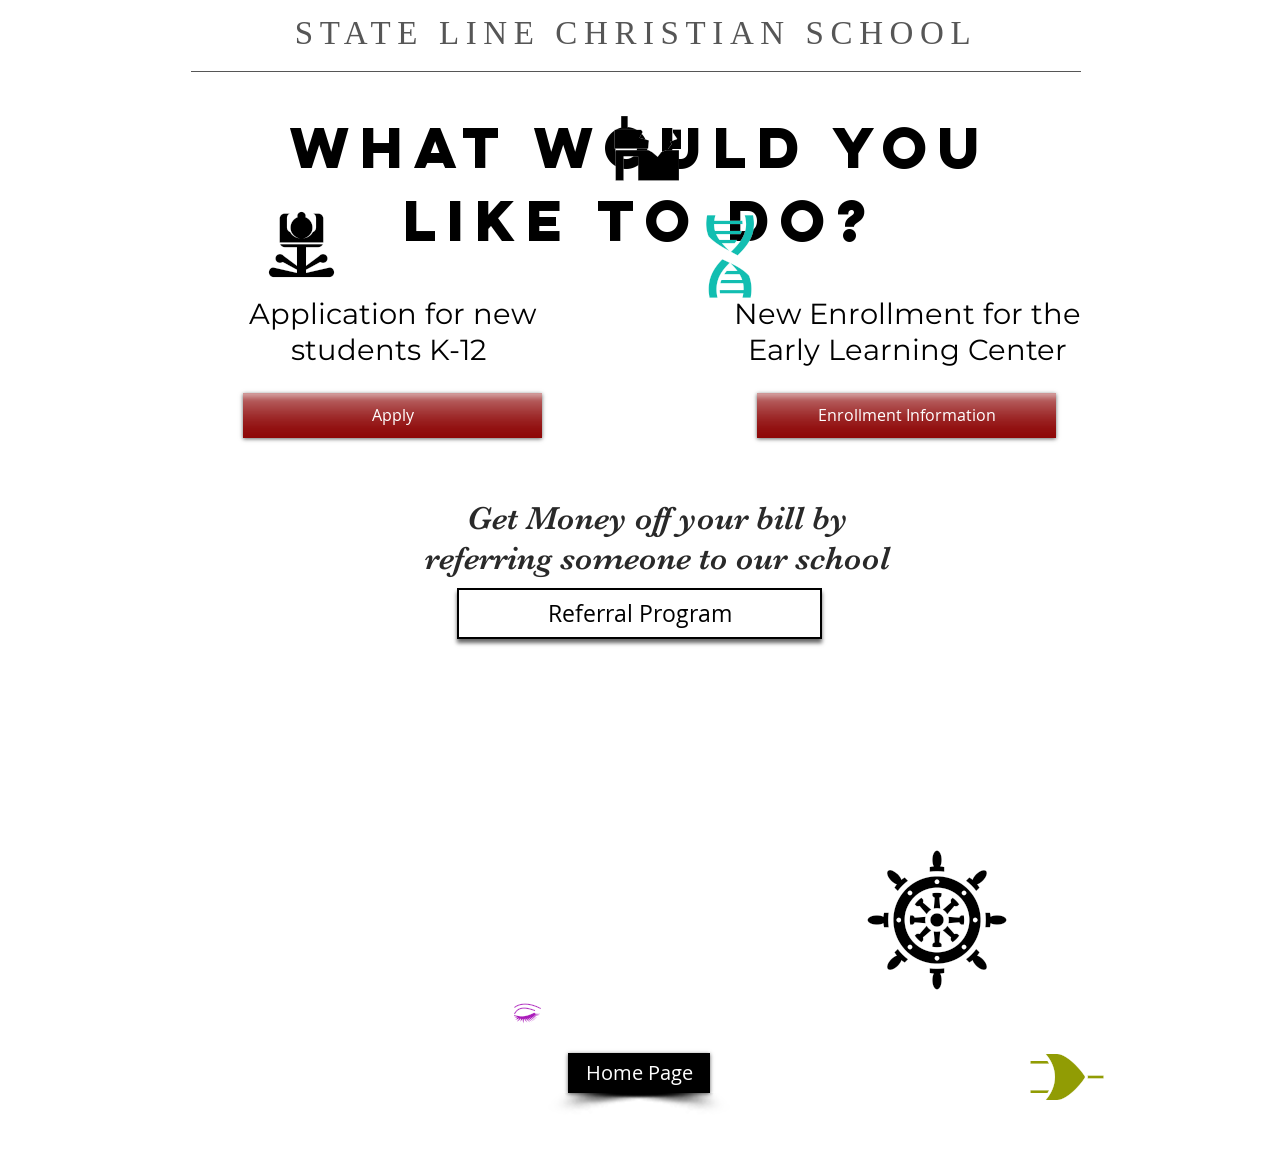 This screenshot has width=1280, height=1162. Describe the element at coordinates (1067, 1077) in the screenshot. I see `represents an OR logic gate in circuit design` at that location.